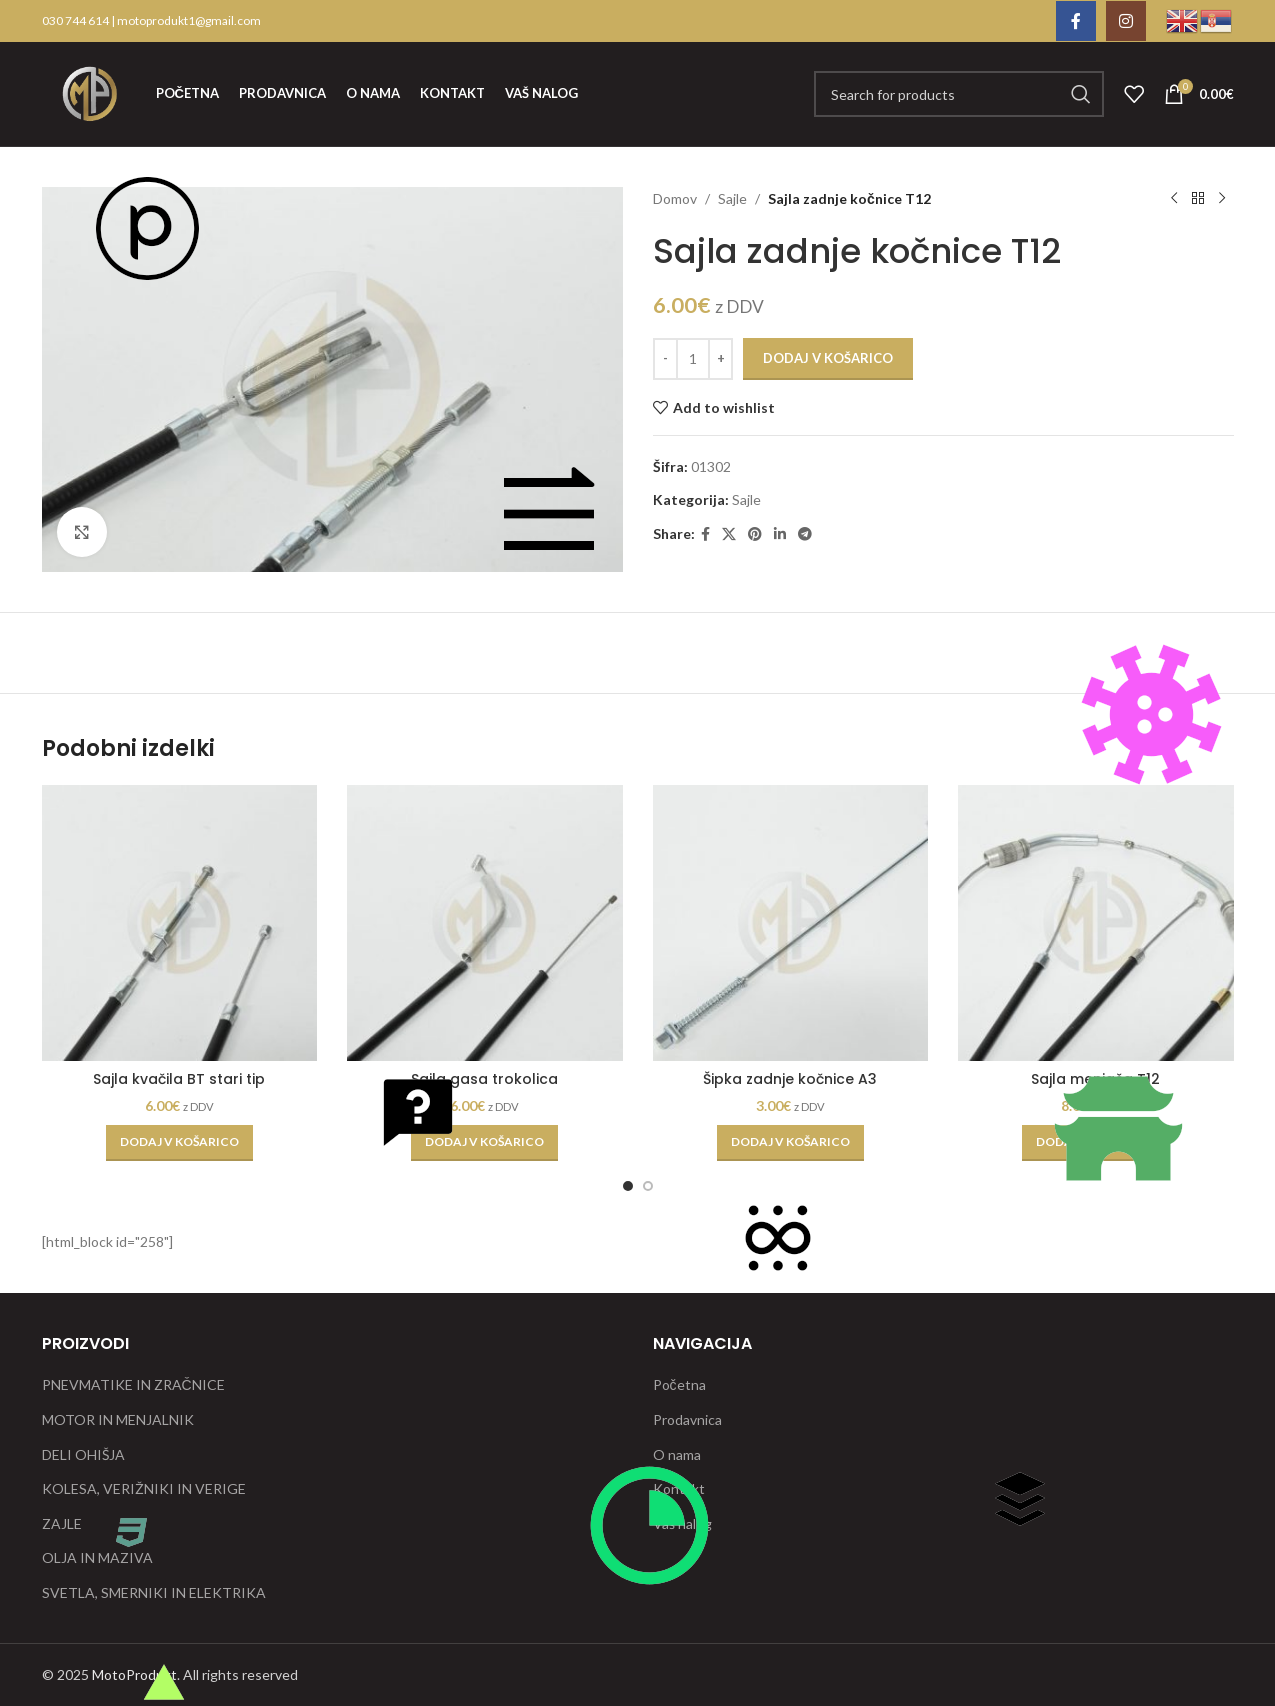  I want to click on indicates hazy weather conditions, so click(778, 1238).